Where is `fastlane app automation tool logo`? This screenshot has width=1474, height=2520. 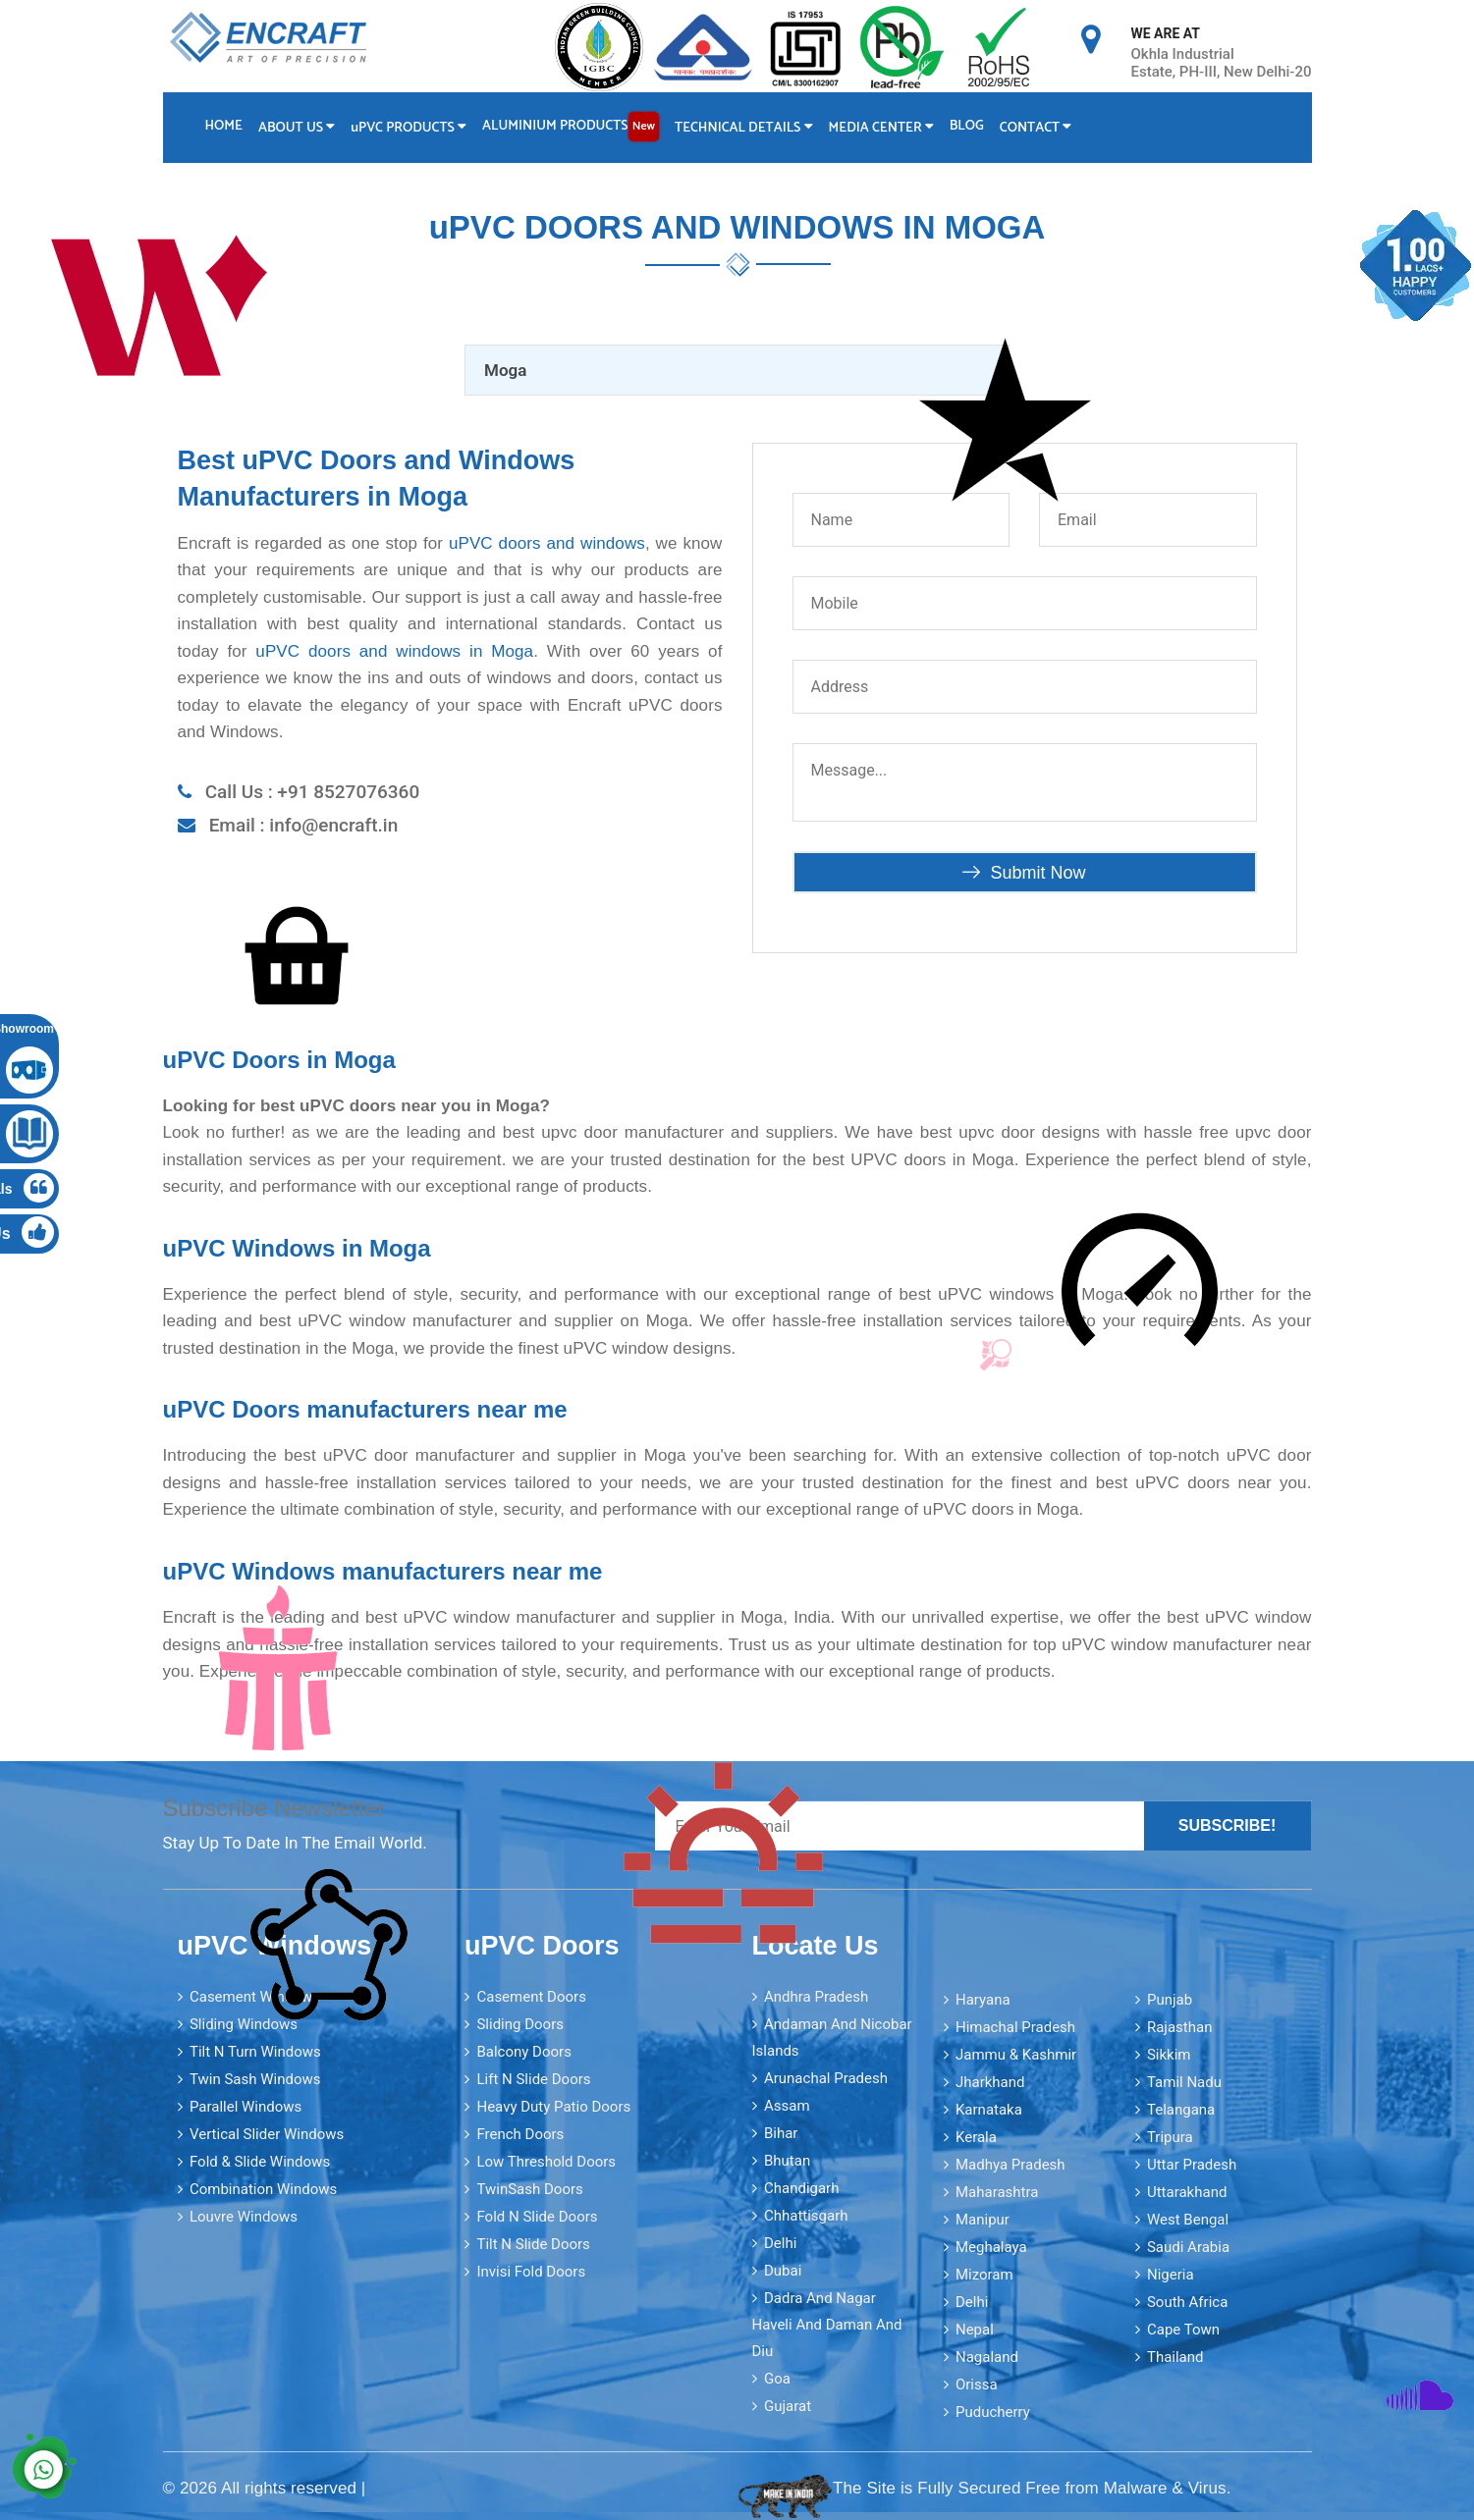 fastlane app automation tool logo is located at coordinates (329, 1945).